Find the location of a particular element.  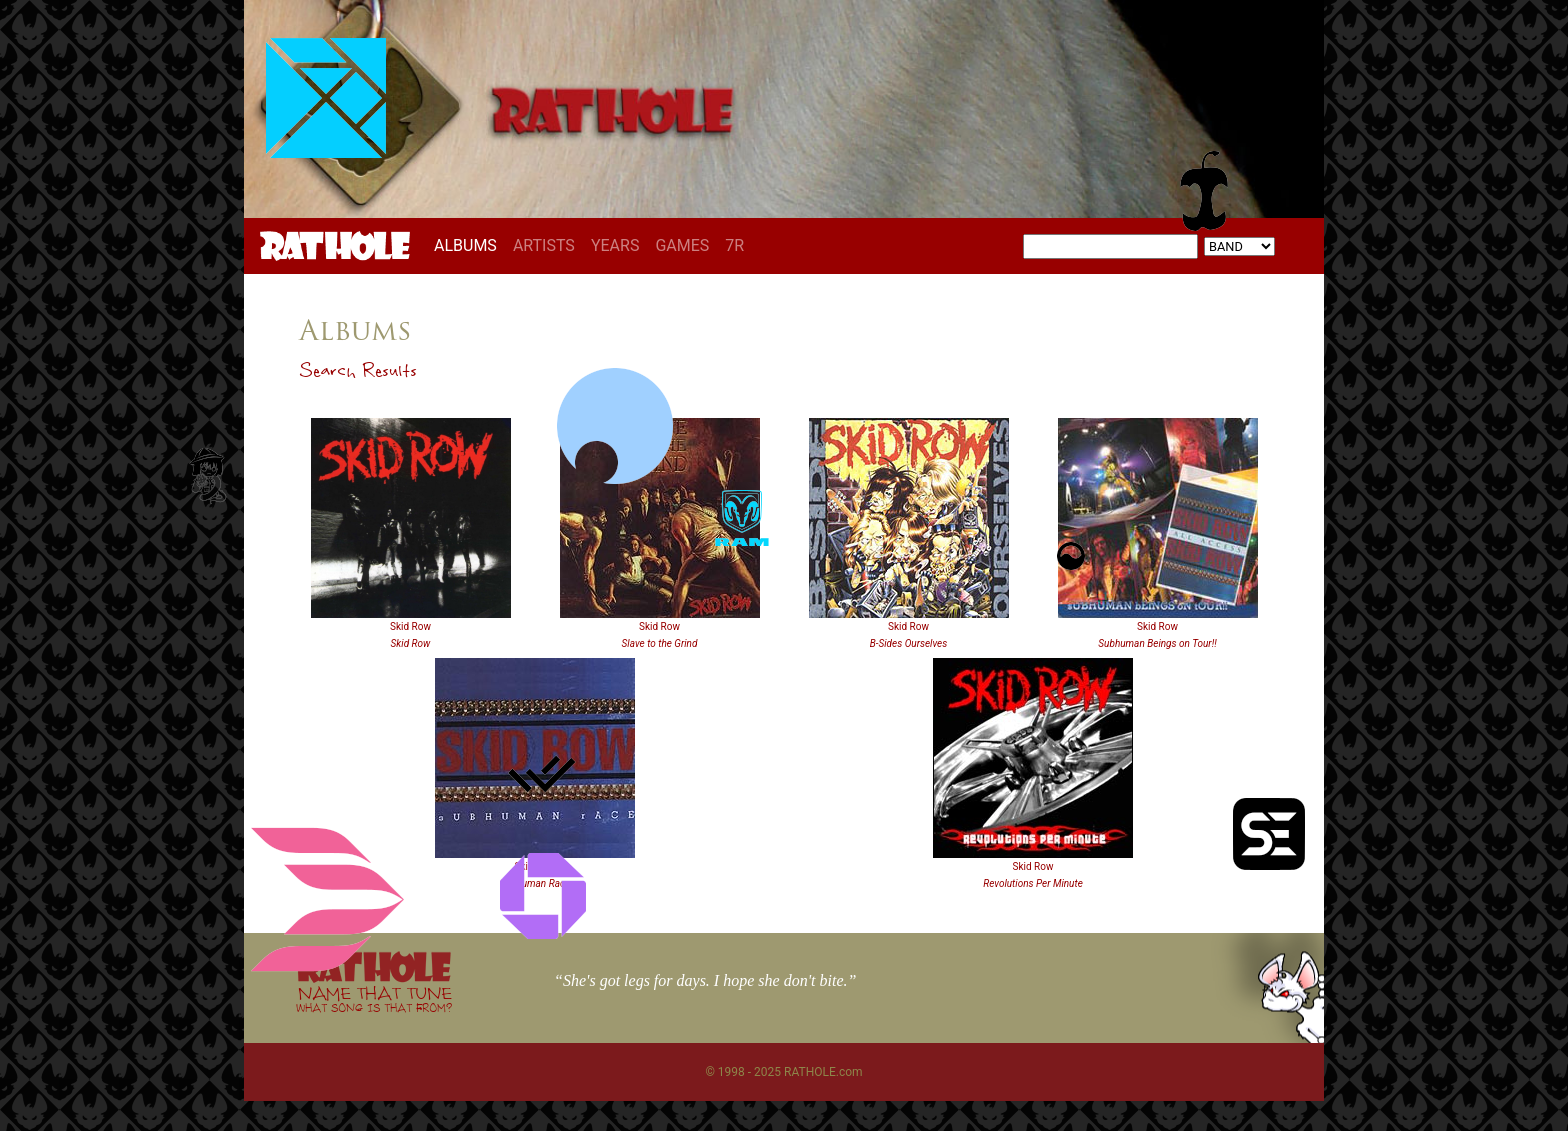

RAM trucks brand logo is located at coordinates (742, 518).